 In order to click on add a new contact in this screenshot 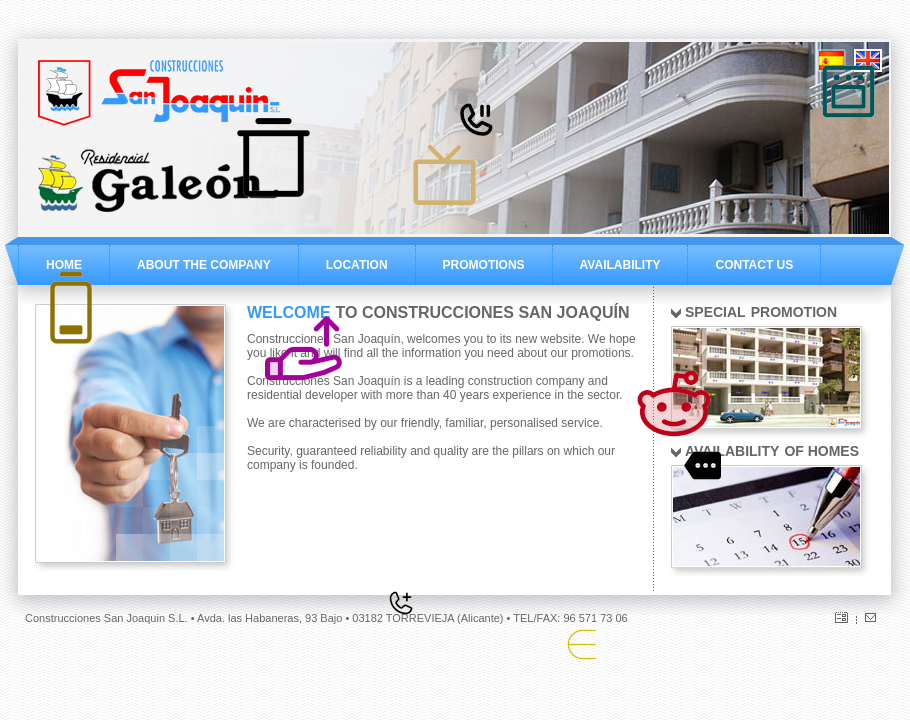, I will do `click(401, 602)`.